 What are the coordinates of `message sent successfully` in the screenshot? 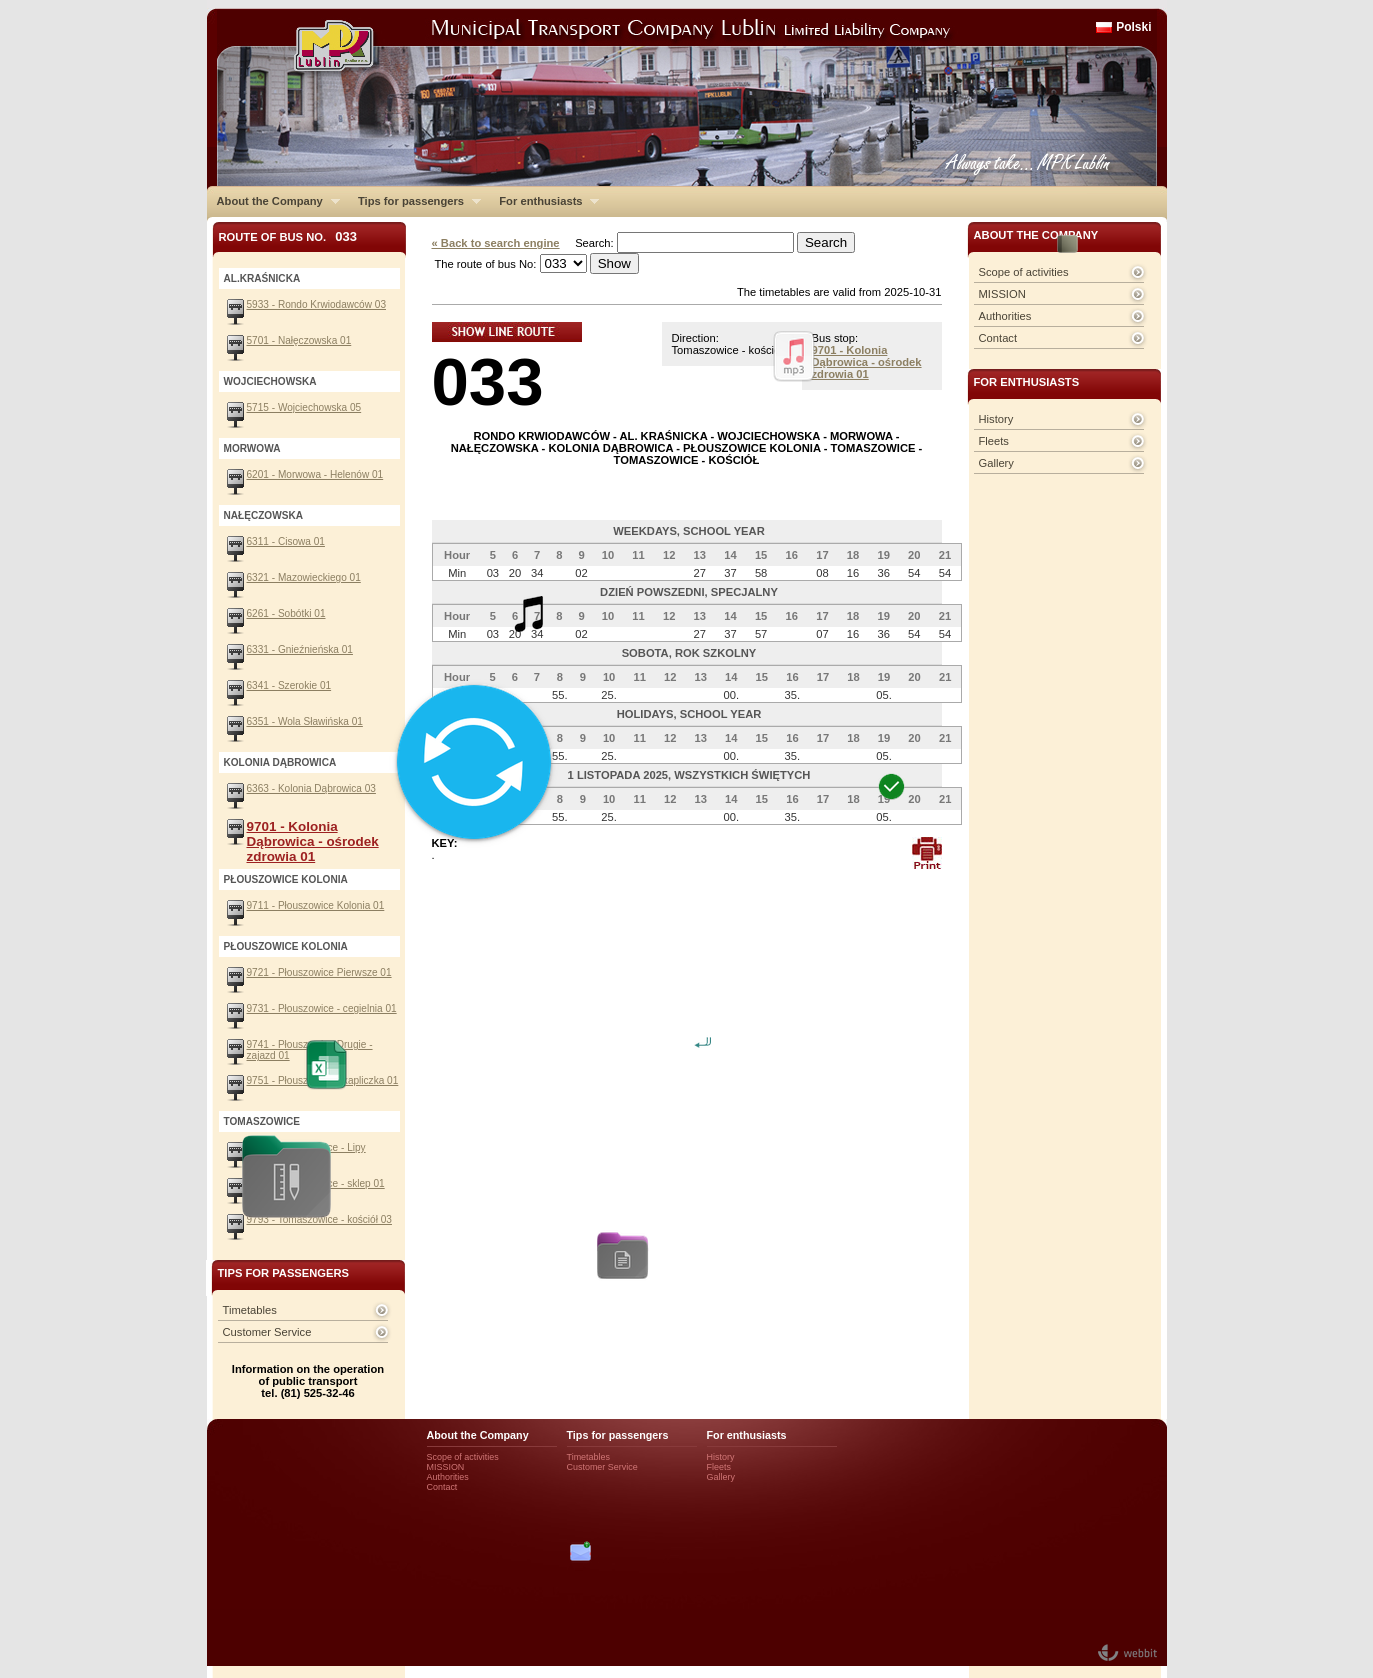 It's located at (580, 1552).